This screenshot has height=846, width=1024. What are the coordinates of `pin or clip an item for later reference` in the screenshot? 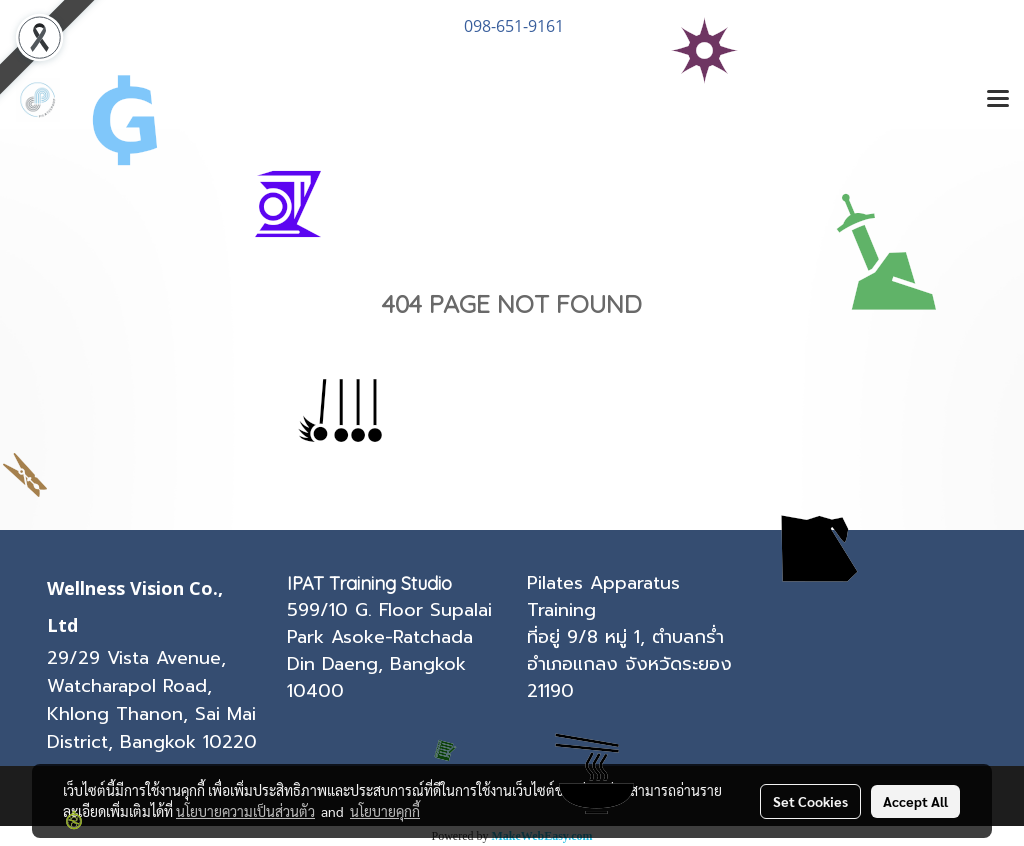 It's located at (25, 475).